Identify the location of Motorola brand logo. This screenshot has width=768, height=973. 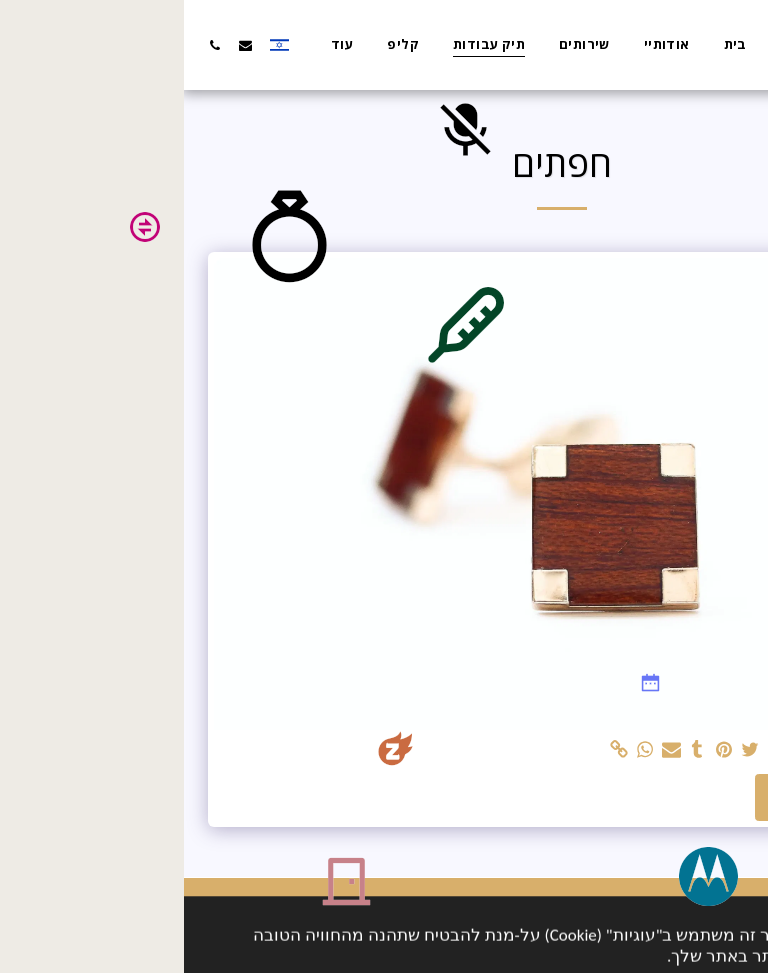
(708, 876).